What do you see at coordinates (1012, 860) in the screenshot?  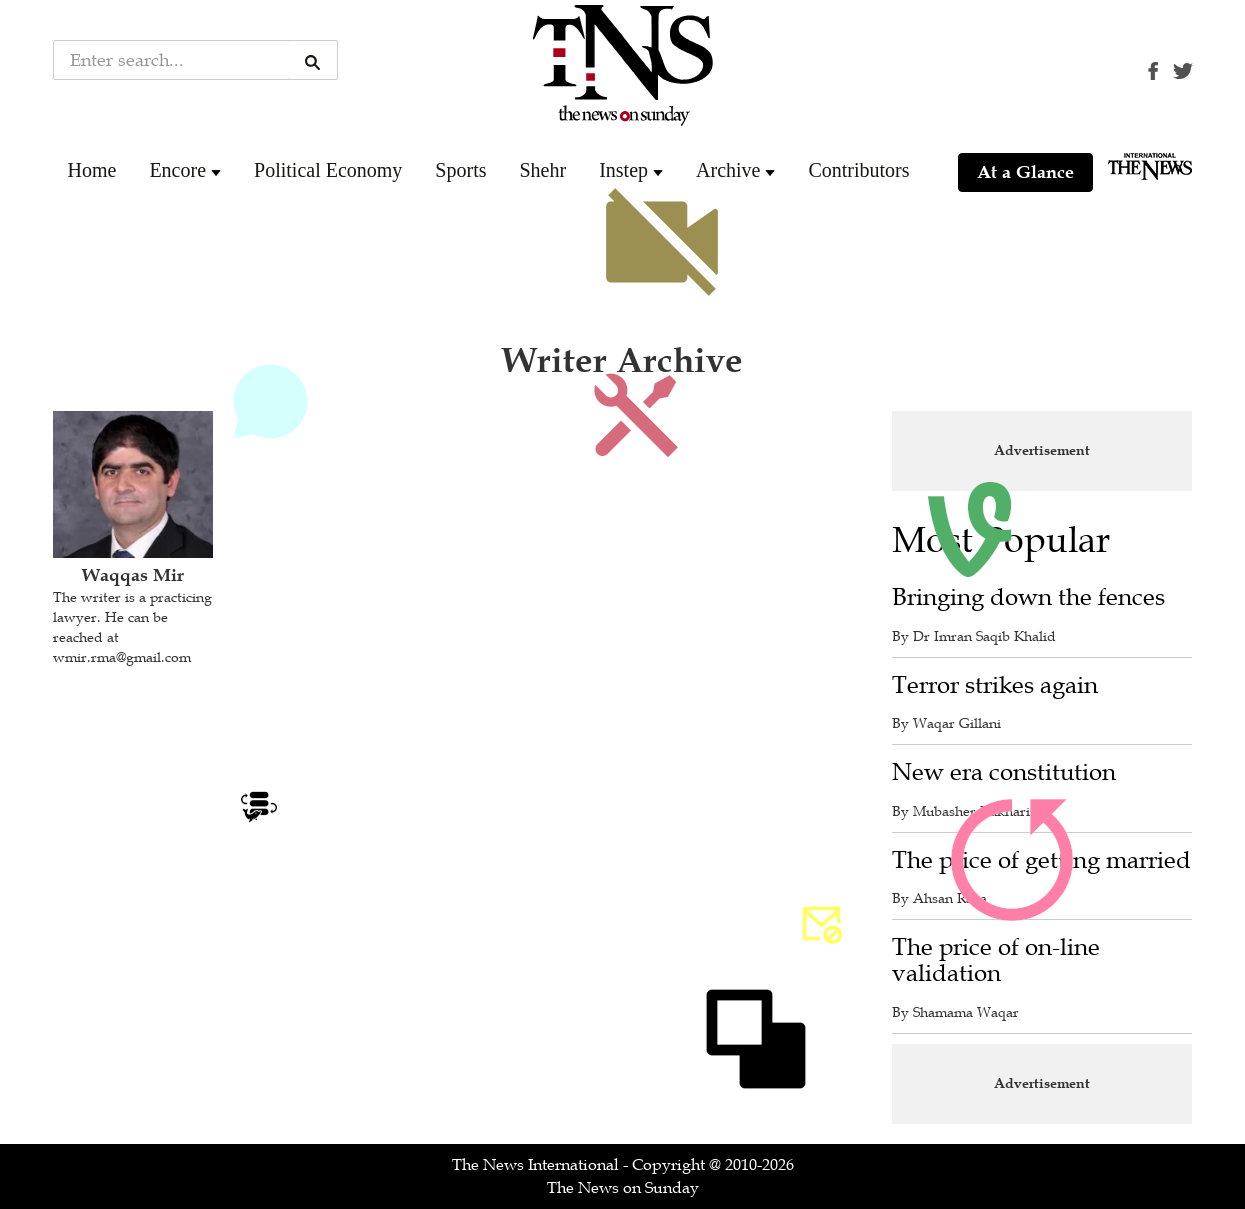 I see `reset to previous state` at bounding box center [1012, 860].